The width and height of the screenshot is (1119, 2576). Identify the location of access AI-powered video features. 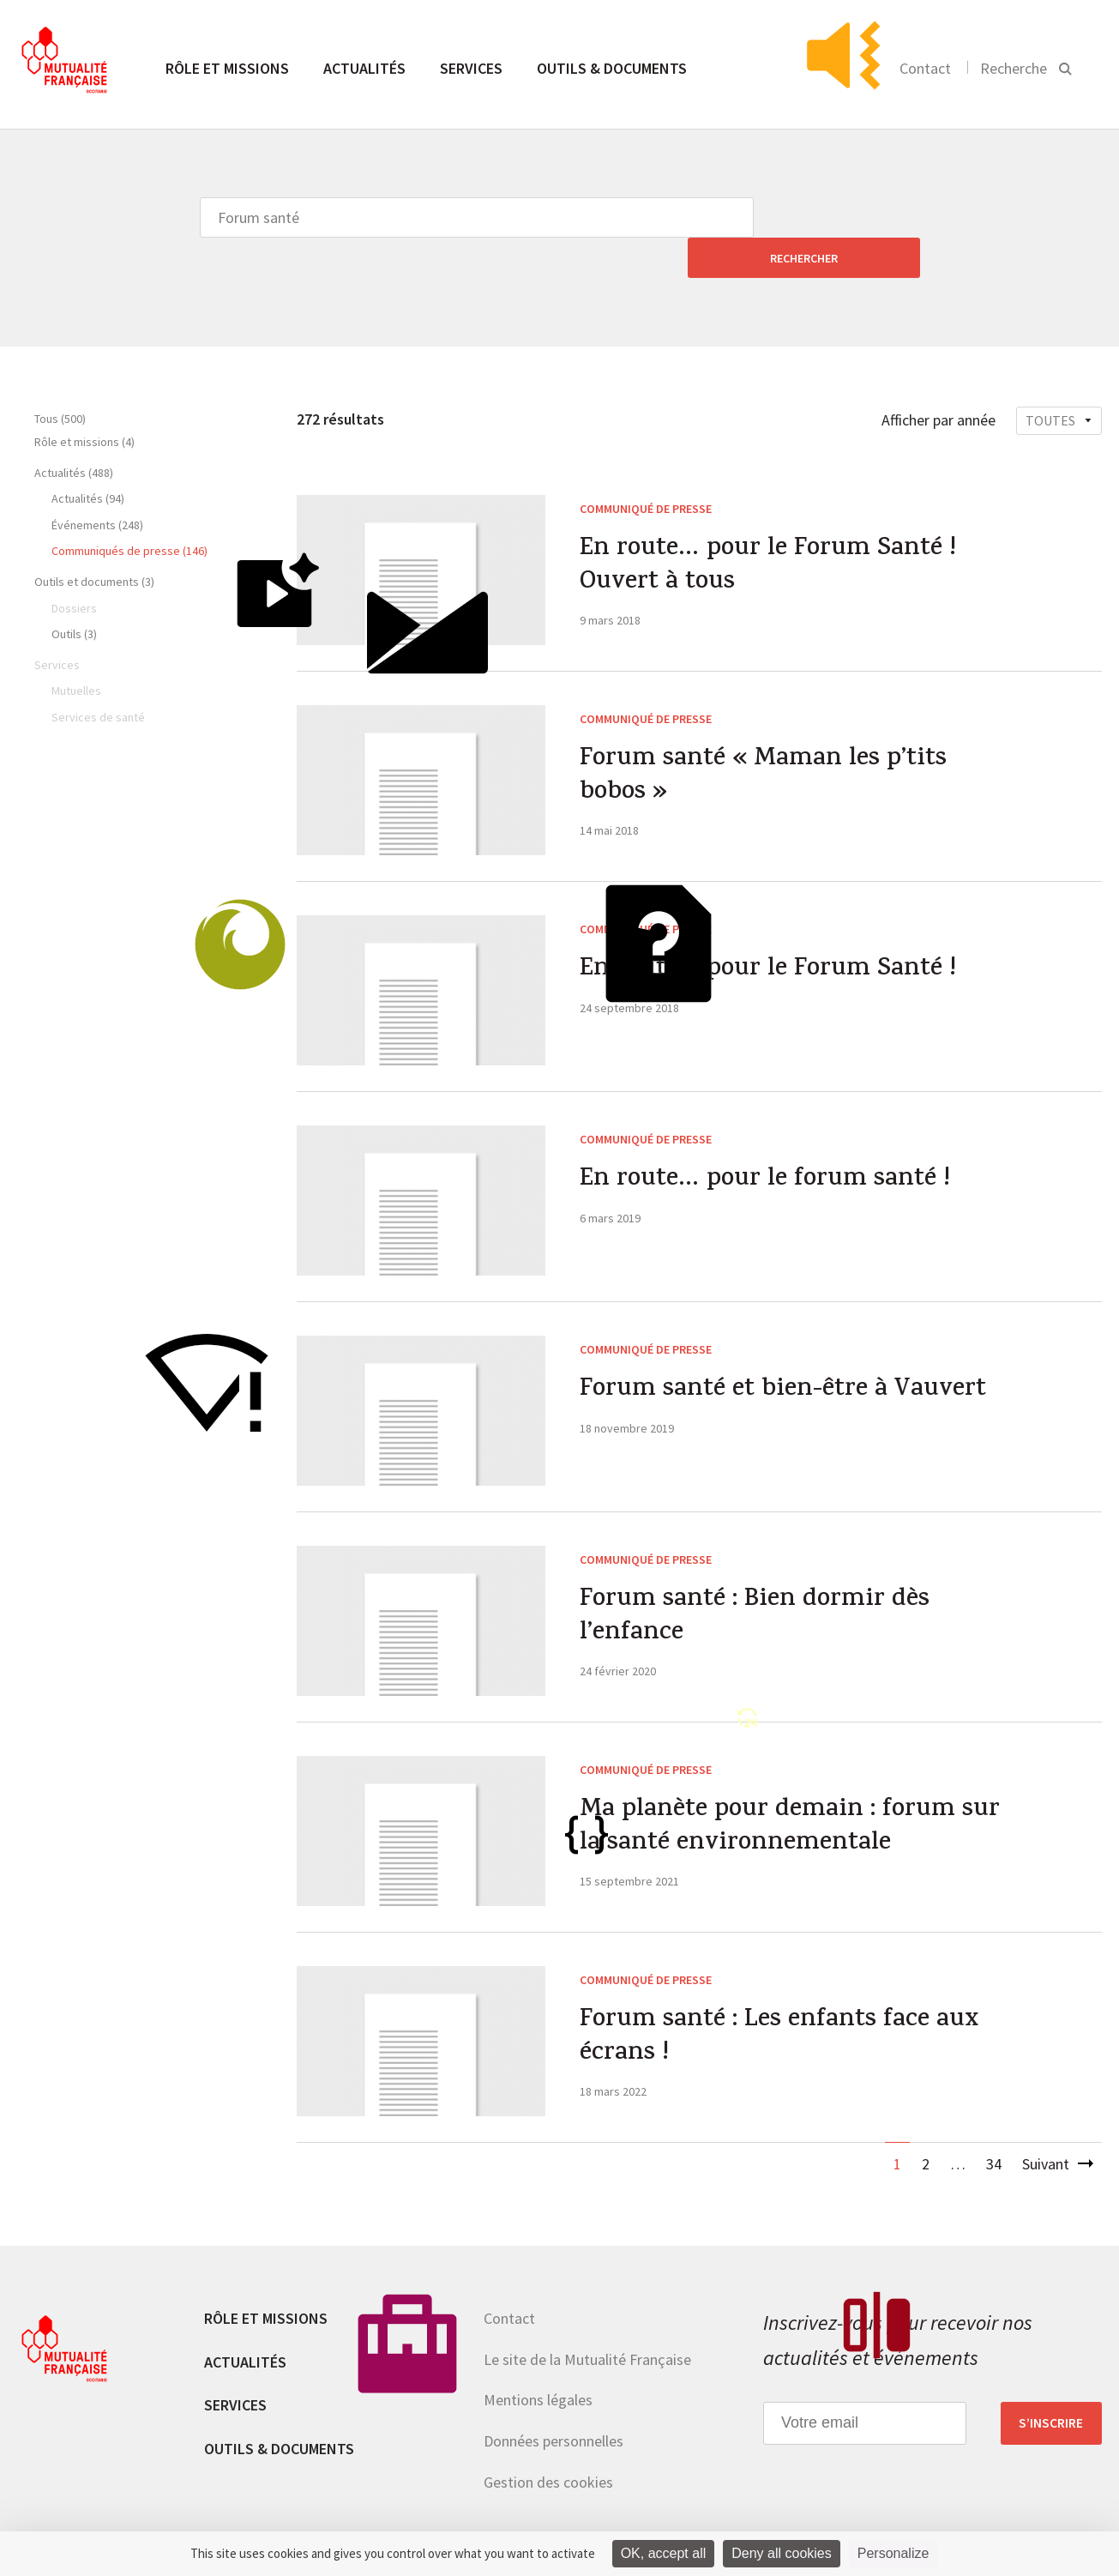
(274, 594).